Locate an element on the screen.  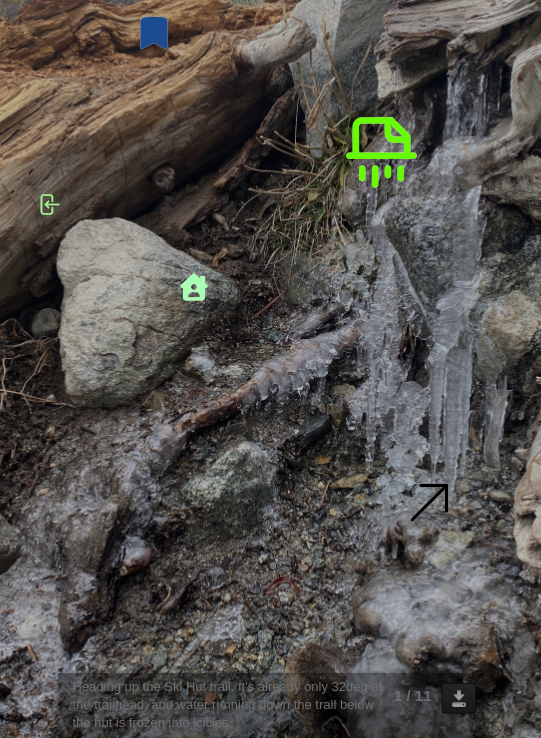
permanently delete a document is located at coordinates (381, 152).